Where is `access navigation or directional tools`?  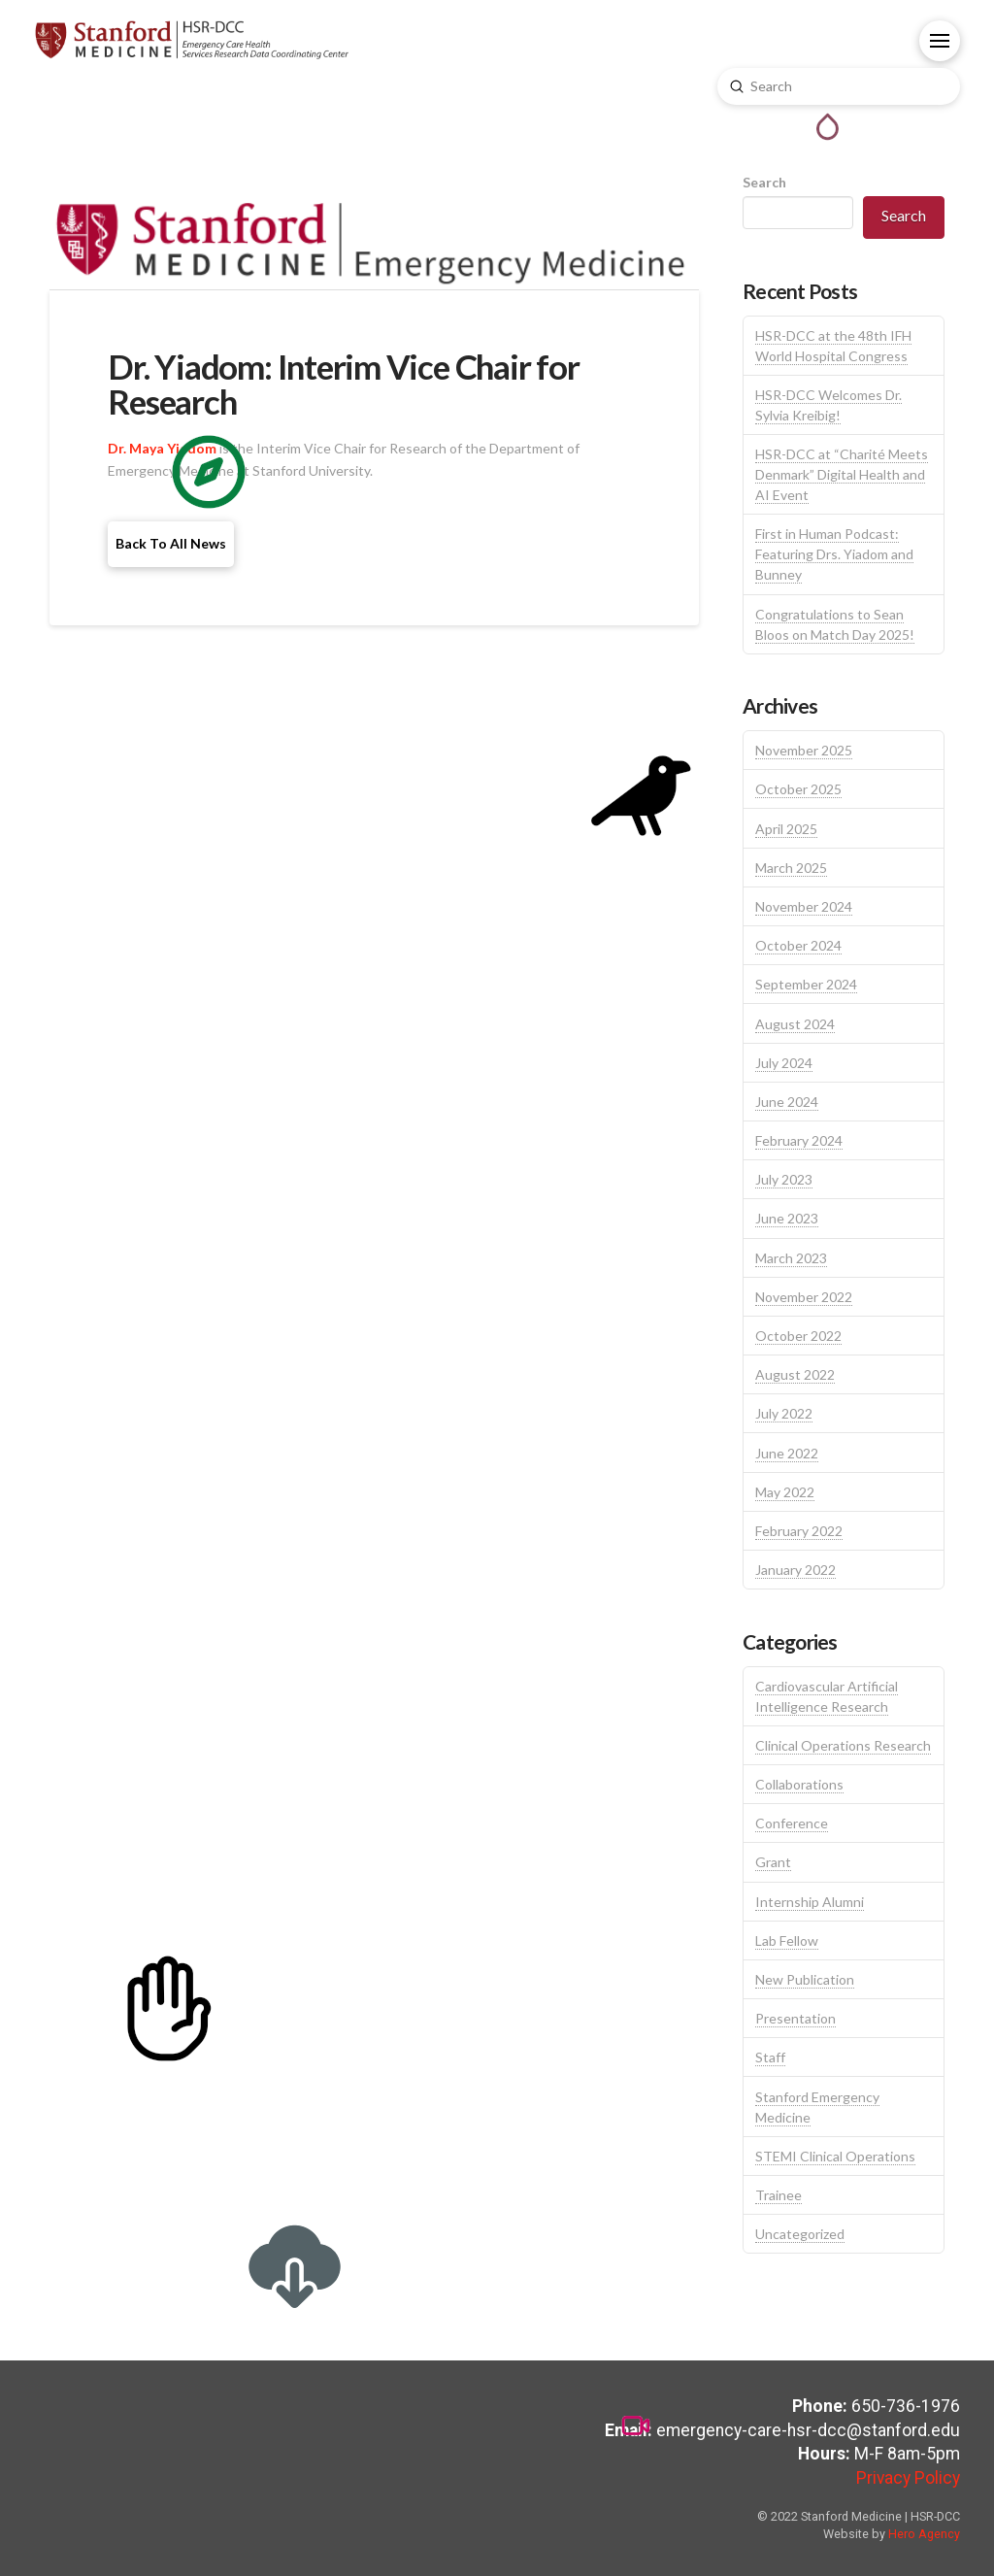 access navigation or directional tools is located at coordinates (209, 472).